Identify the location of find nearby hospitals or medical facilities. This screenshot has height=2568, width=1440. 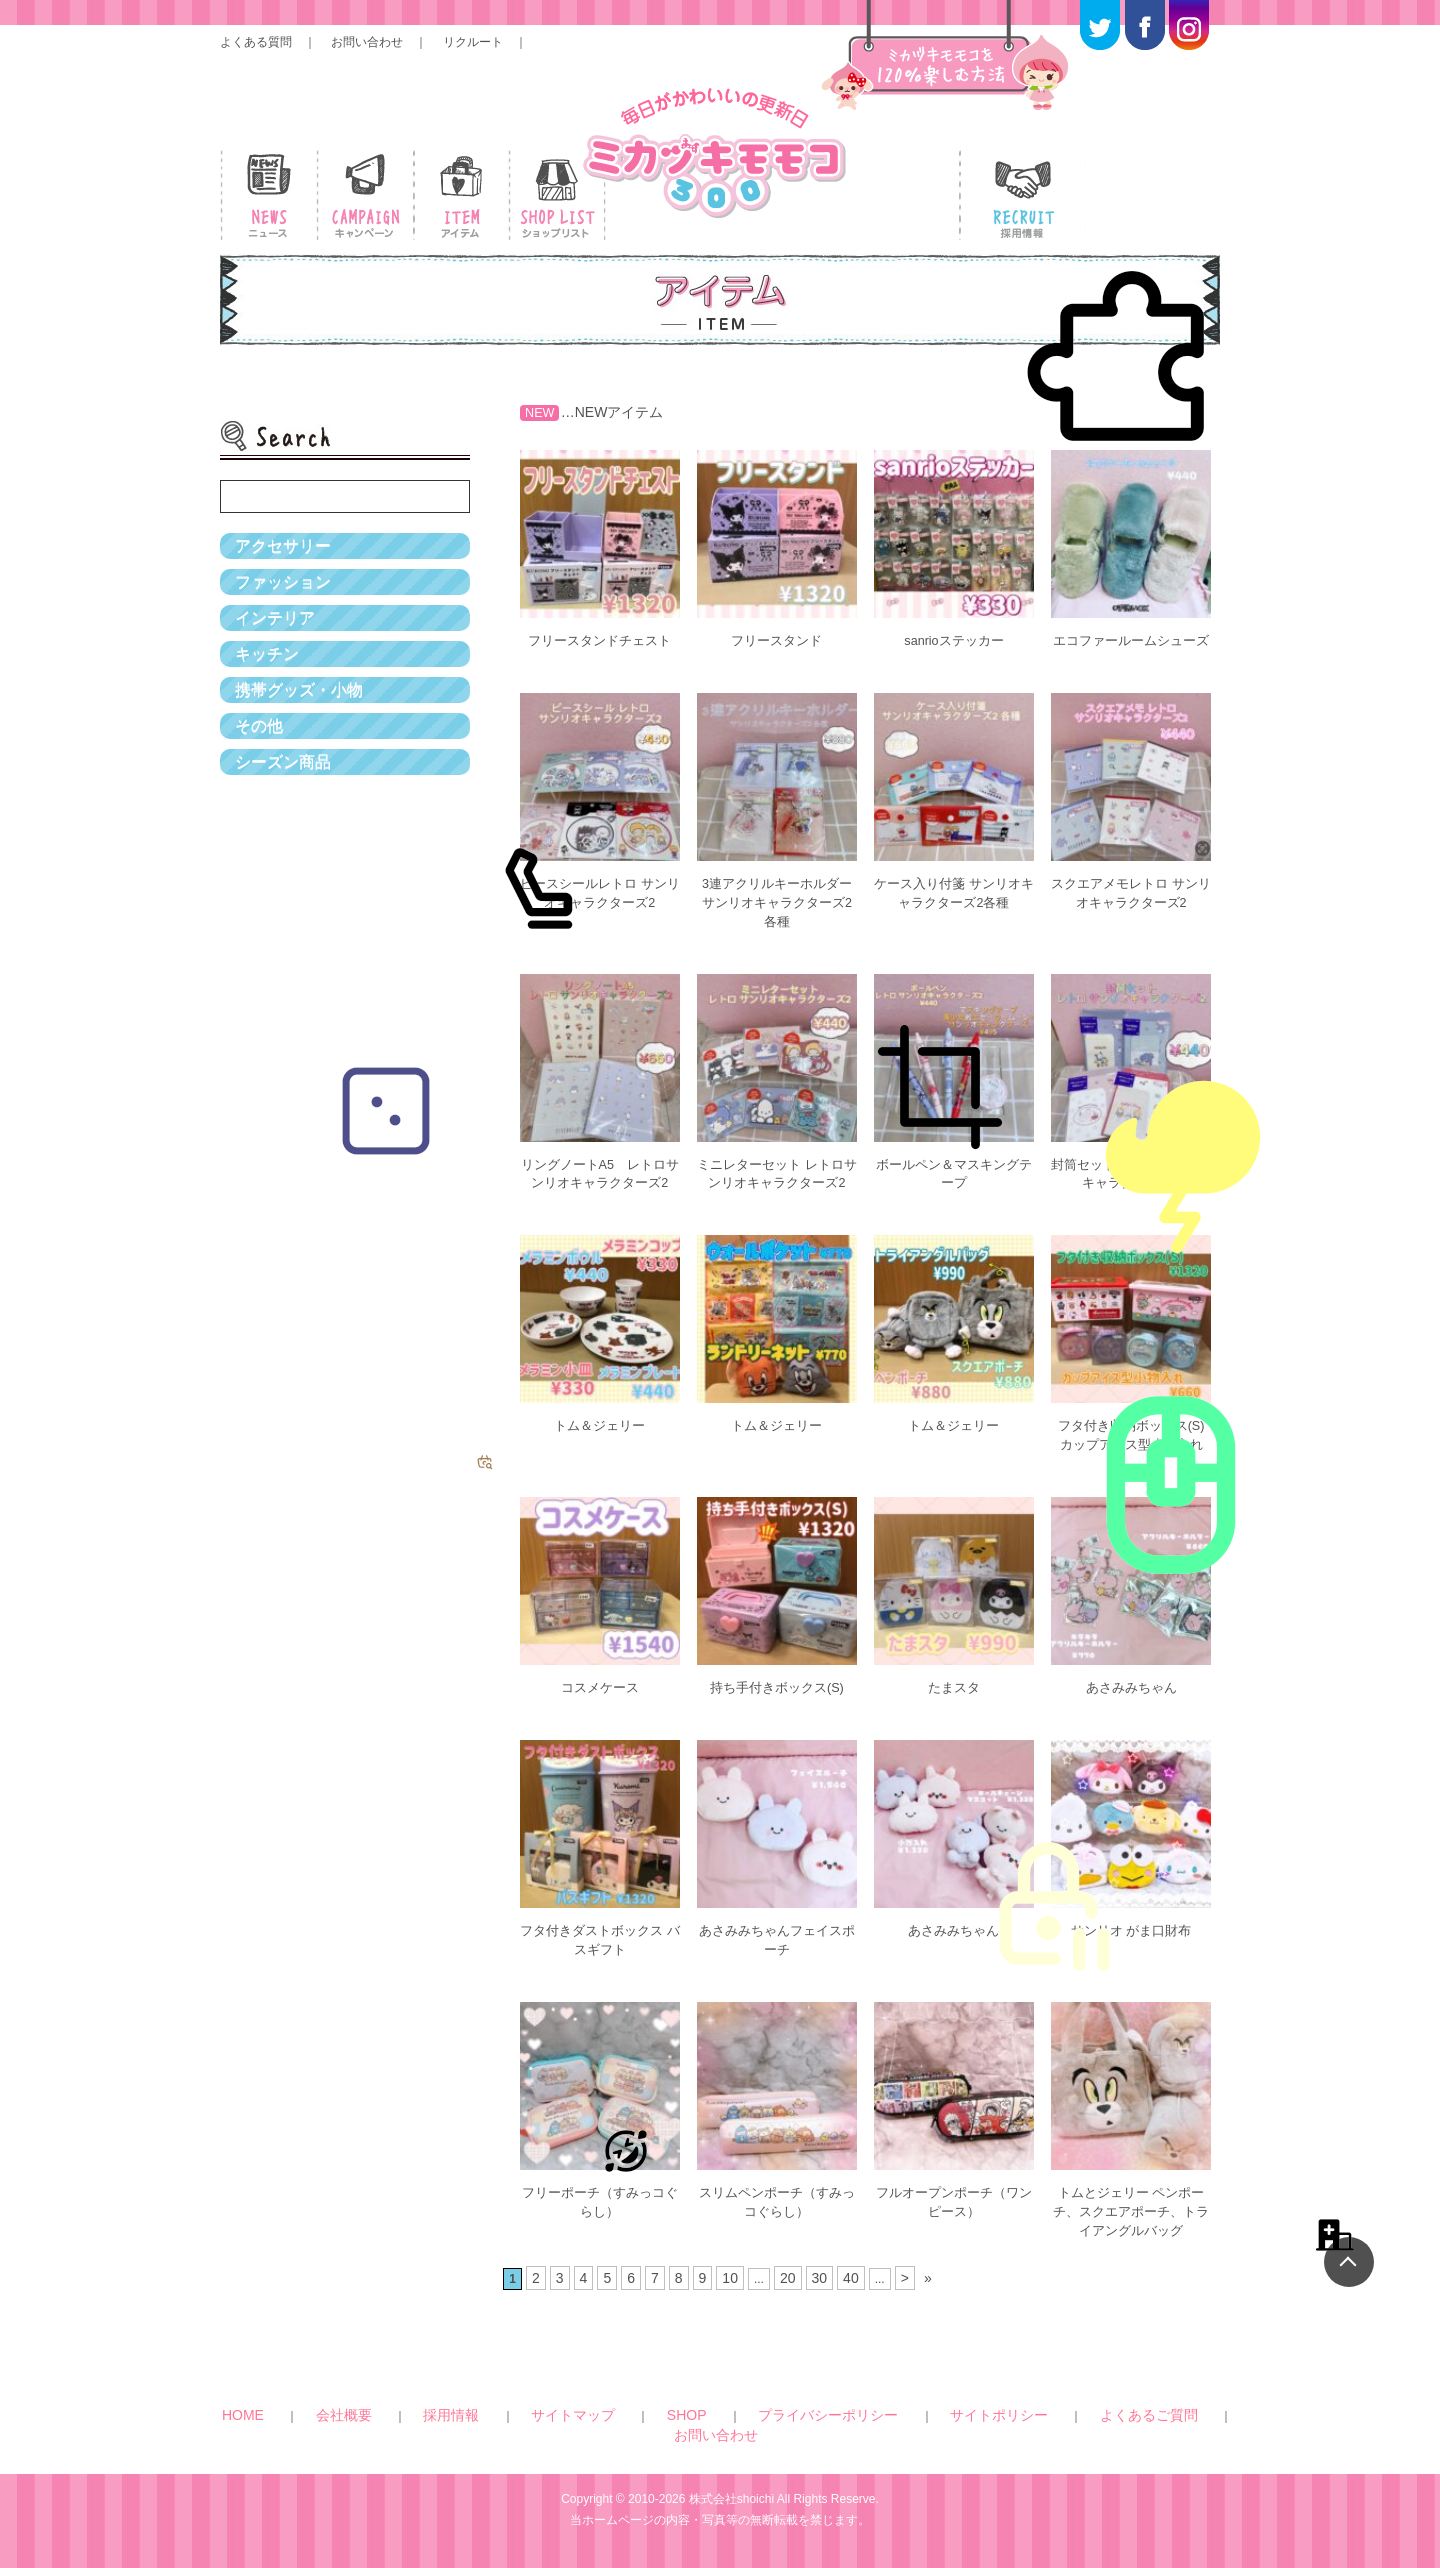
(1333, 2235).